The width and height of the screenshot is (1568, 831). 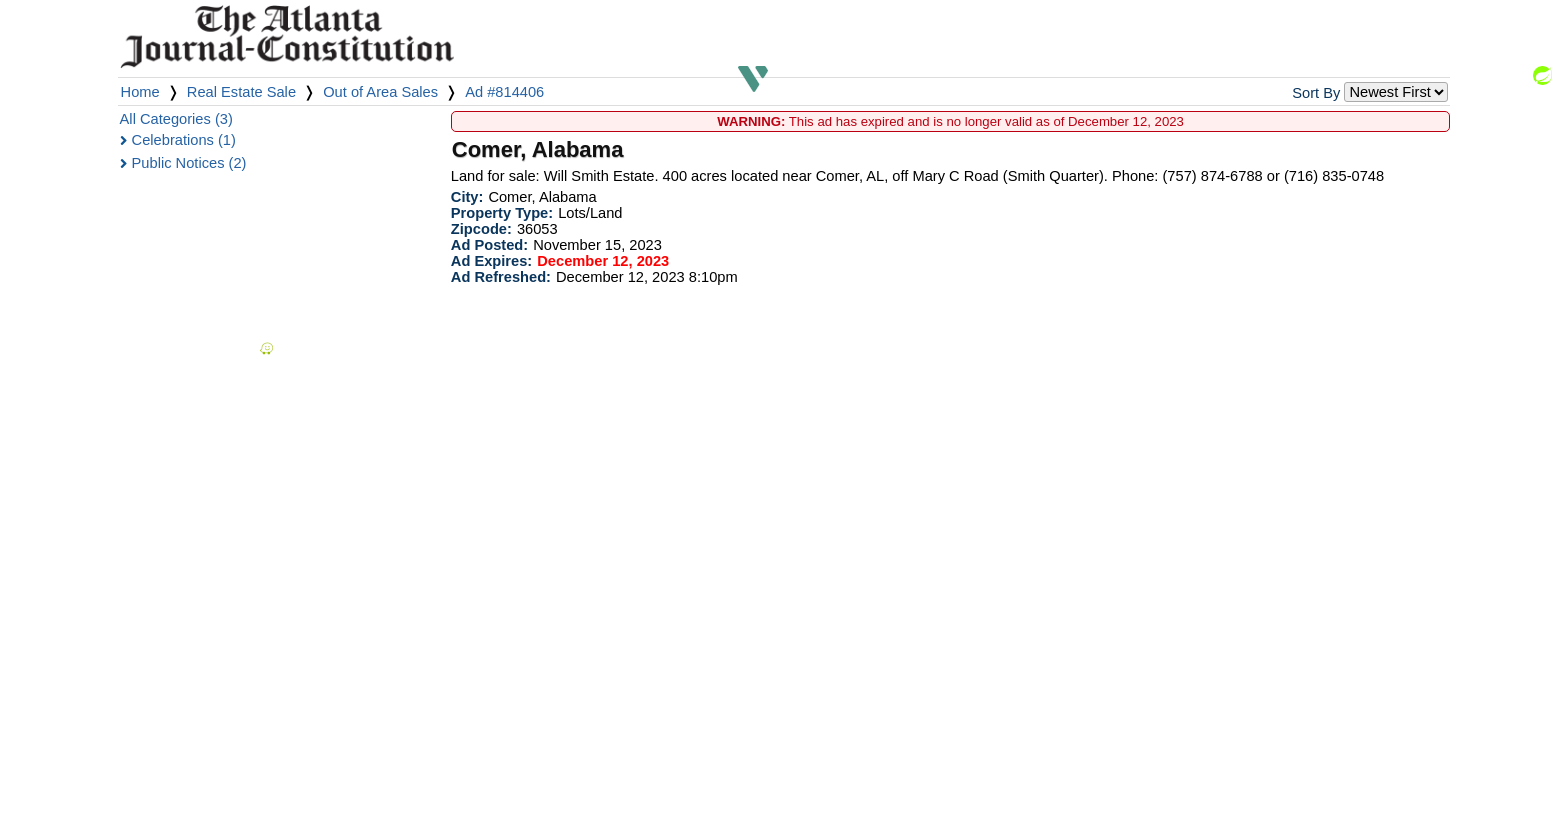 What do you see at coordinates (753, 79) in the screenshot?
I see `vultr cloud hosting logo` at bounding box center [753, 79].